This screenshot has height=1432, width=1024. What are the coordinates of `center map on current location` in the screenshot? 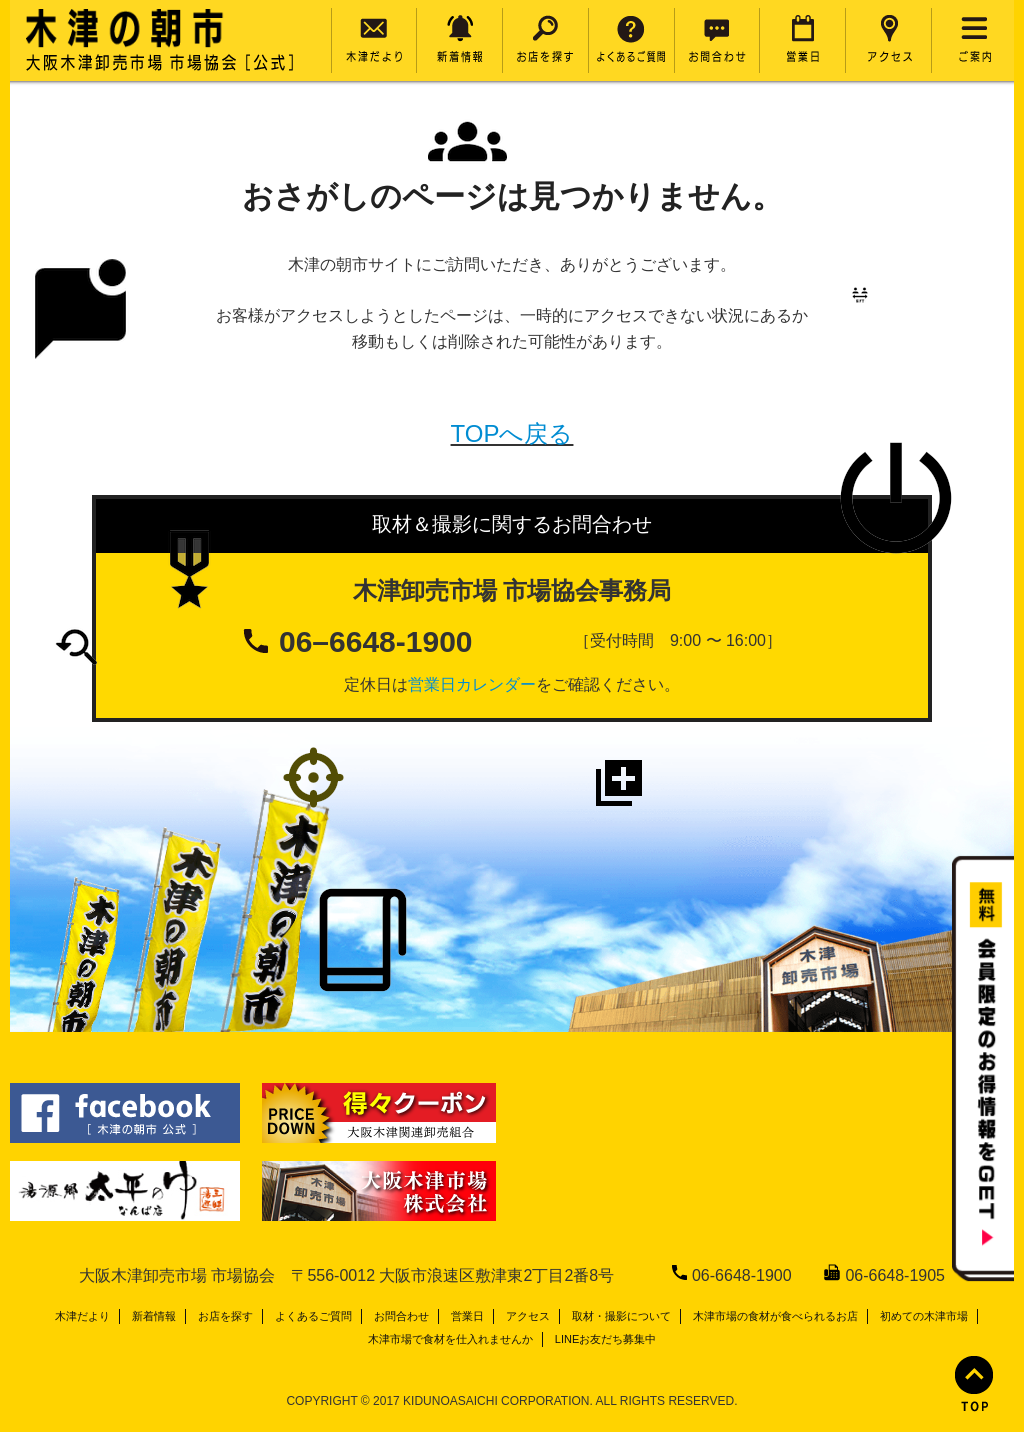 It's located at (313, 777).